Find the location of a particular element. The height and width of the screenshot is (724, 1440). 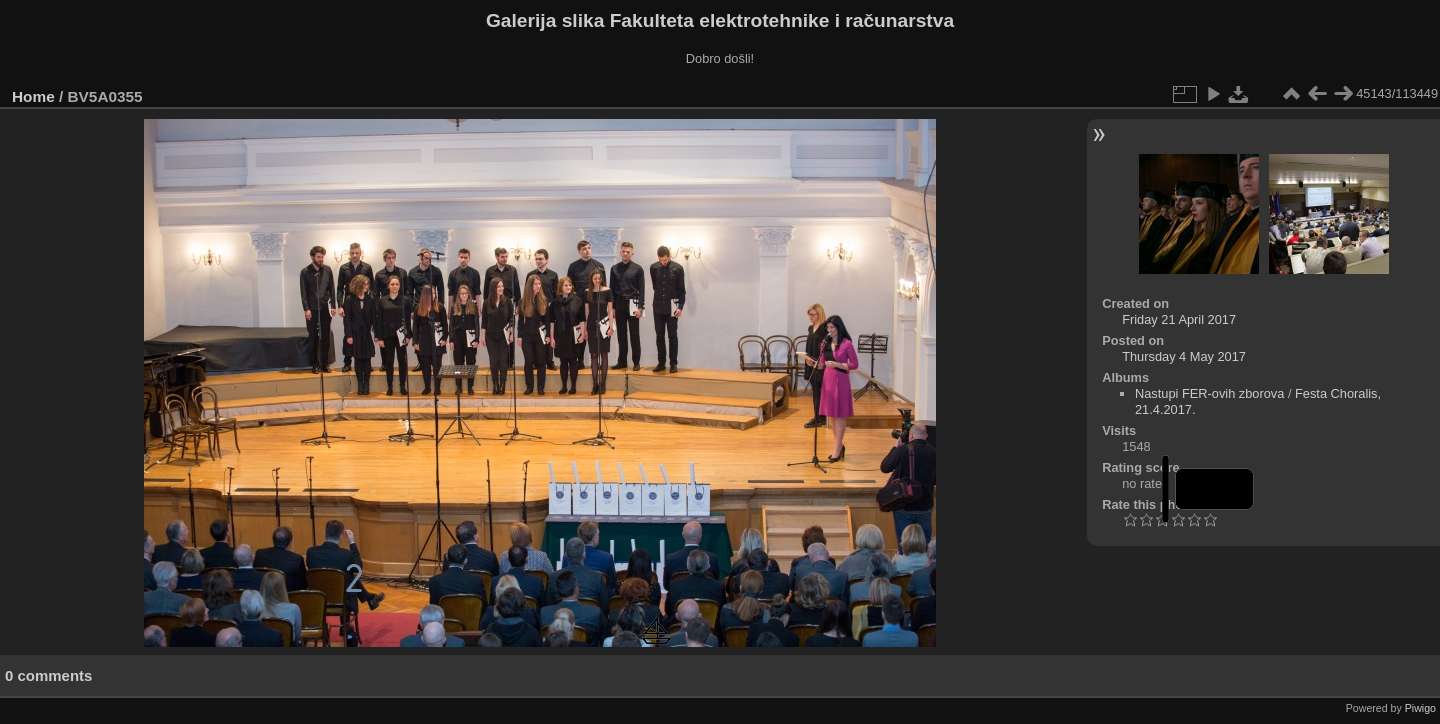

access sailing or boating activities is located at coordinates (656, 632).